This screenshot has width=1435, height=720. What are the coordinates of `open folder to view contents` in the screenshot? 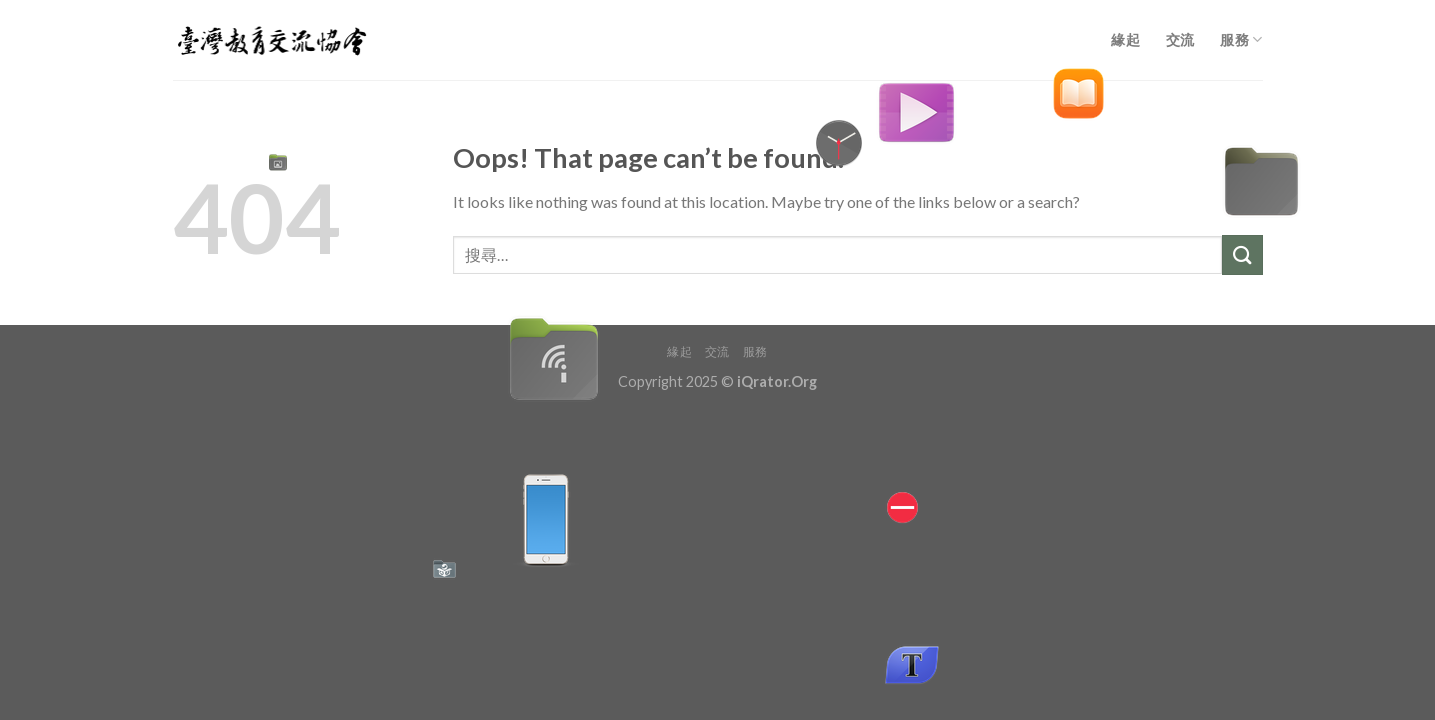 It's located at (1261, 181).